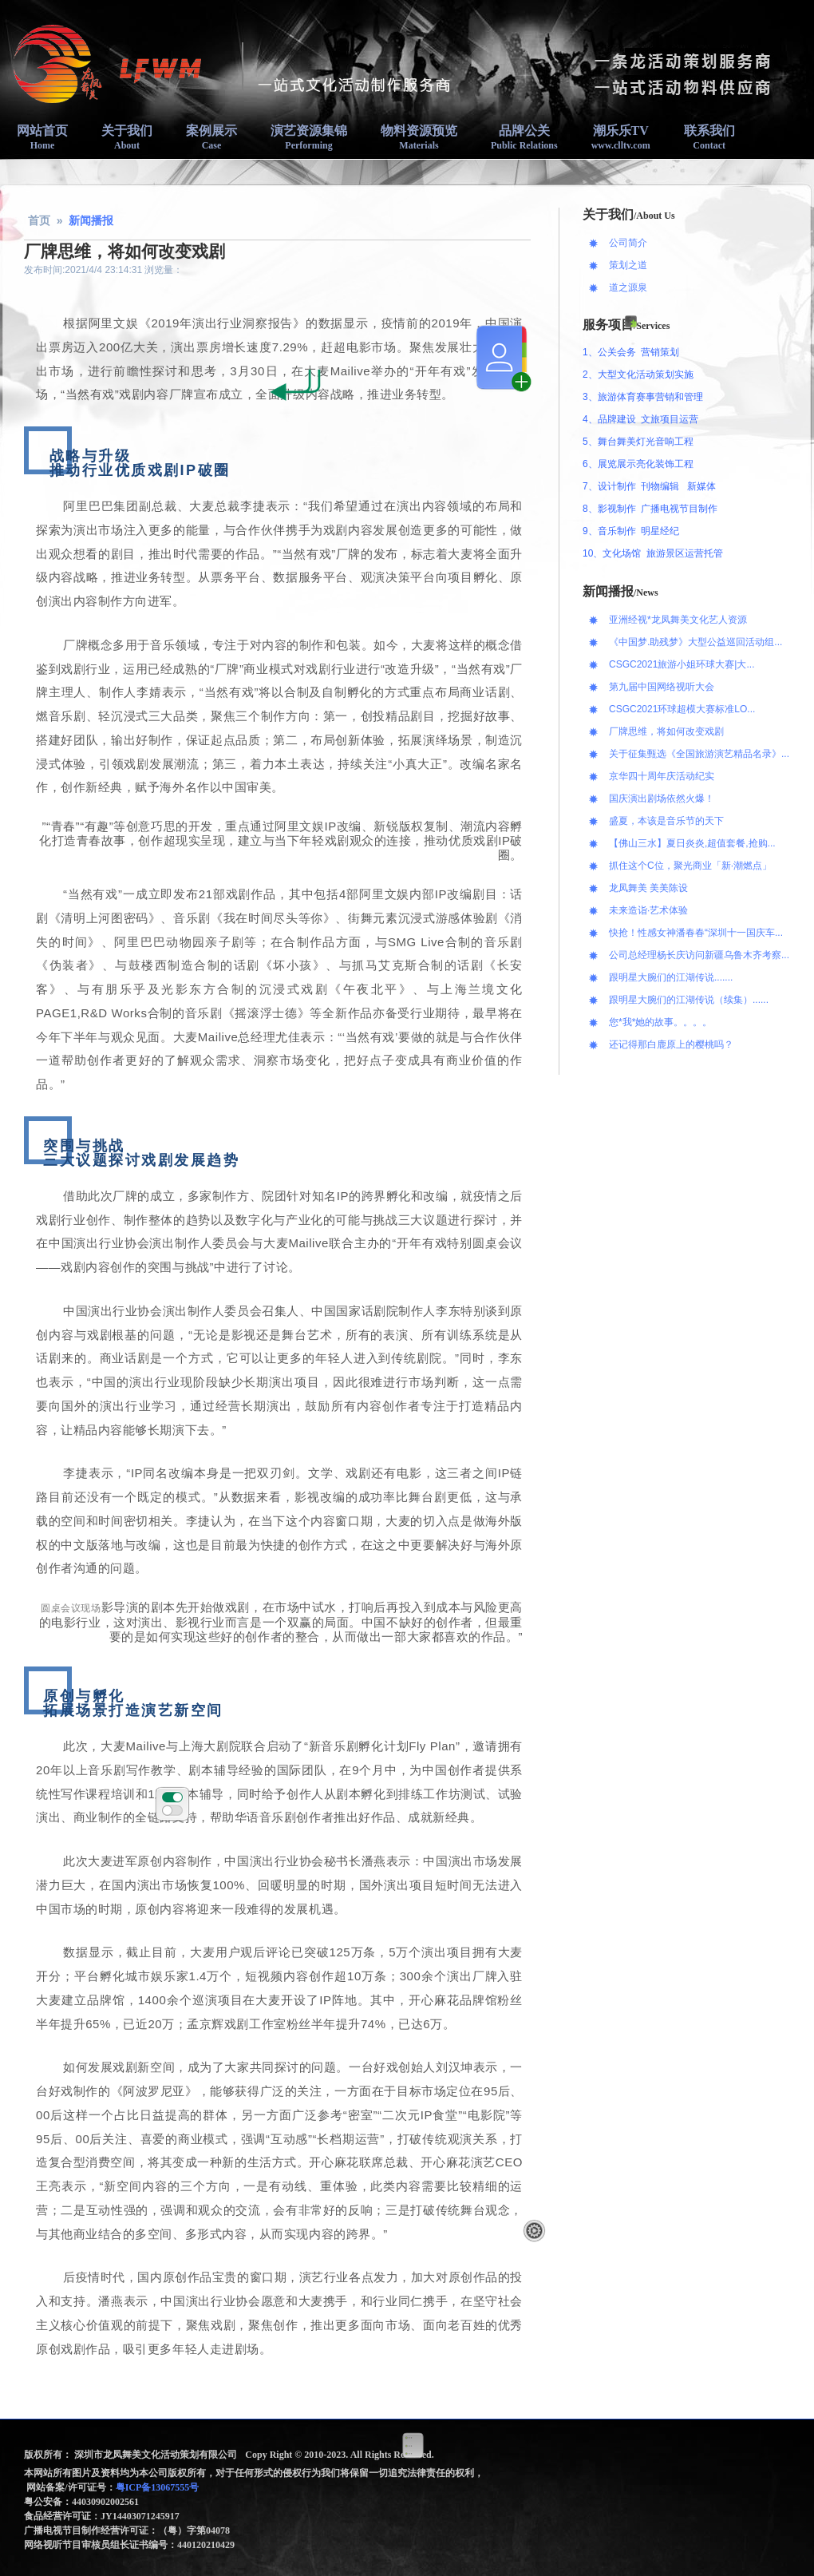  What do you see at coordinates (294, 385) in the screenshot?
I see `reply to all recipients of an email` at bounding box center [294, 385].